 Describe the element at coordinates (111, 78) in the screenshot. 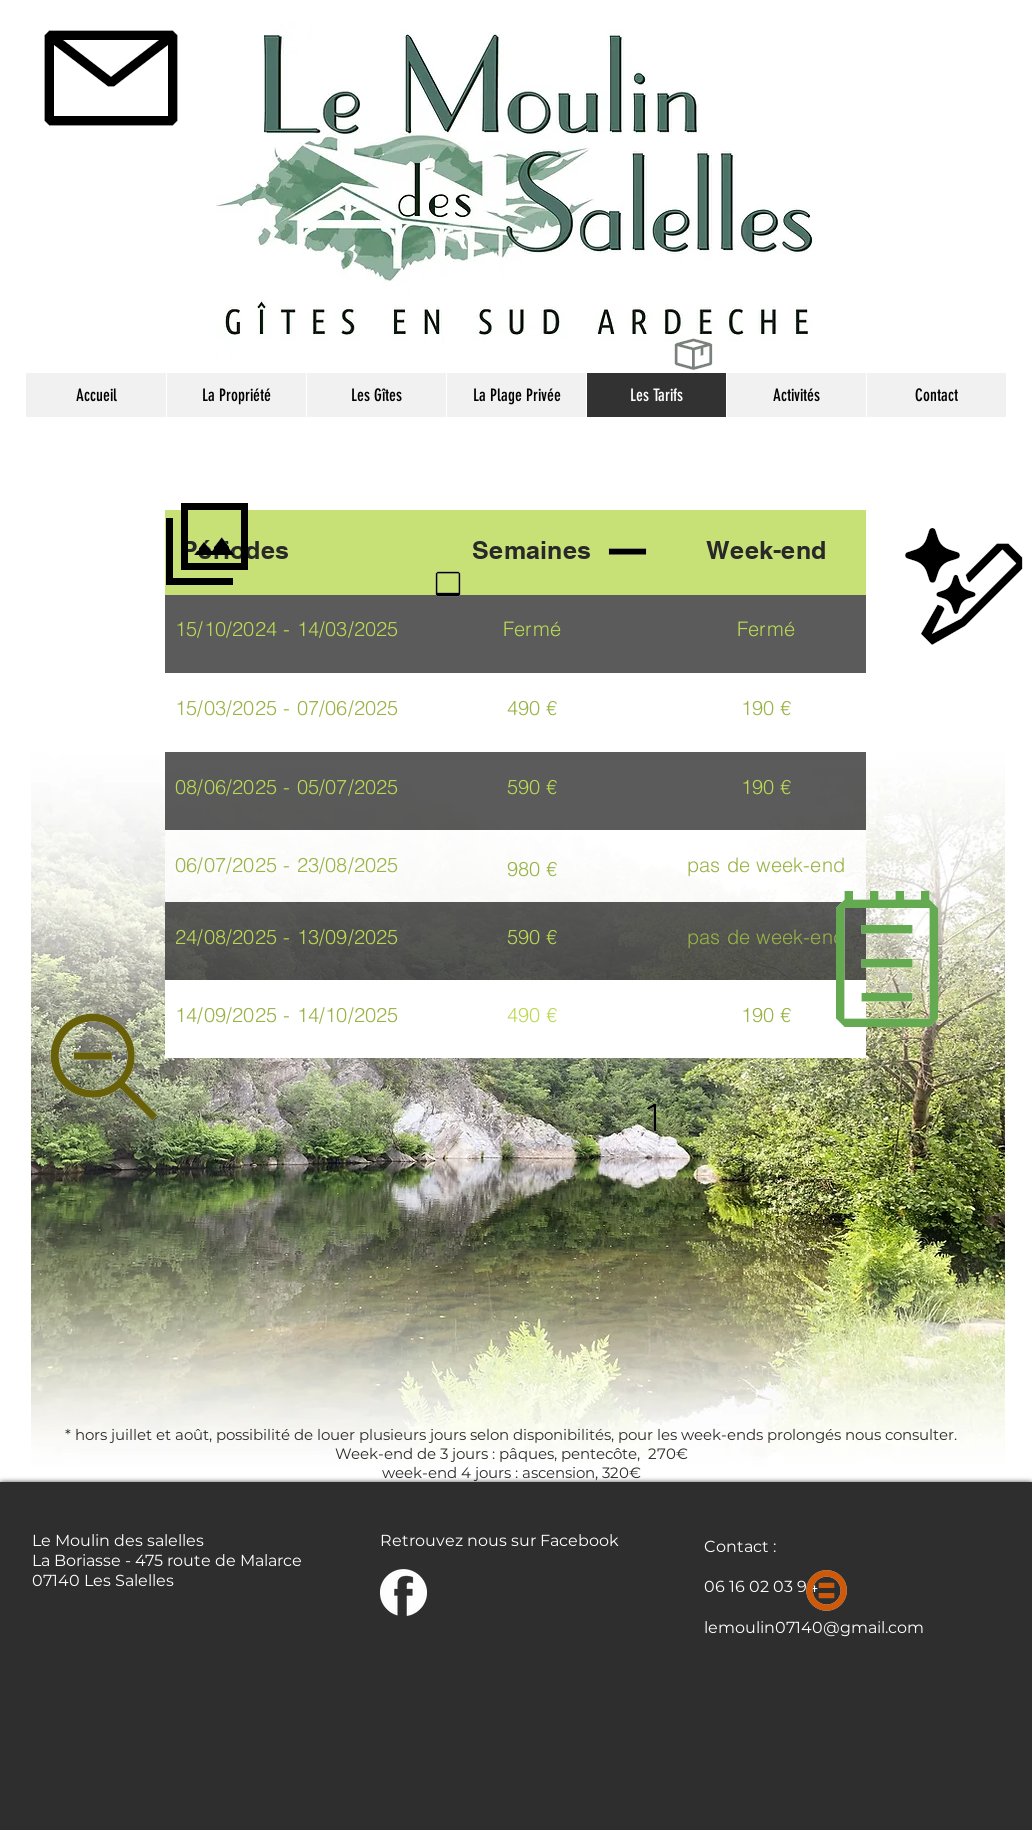

I see `open your inbox` at that location.